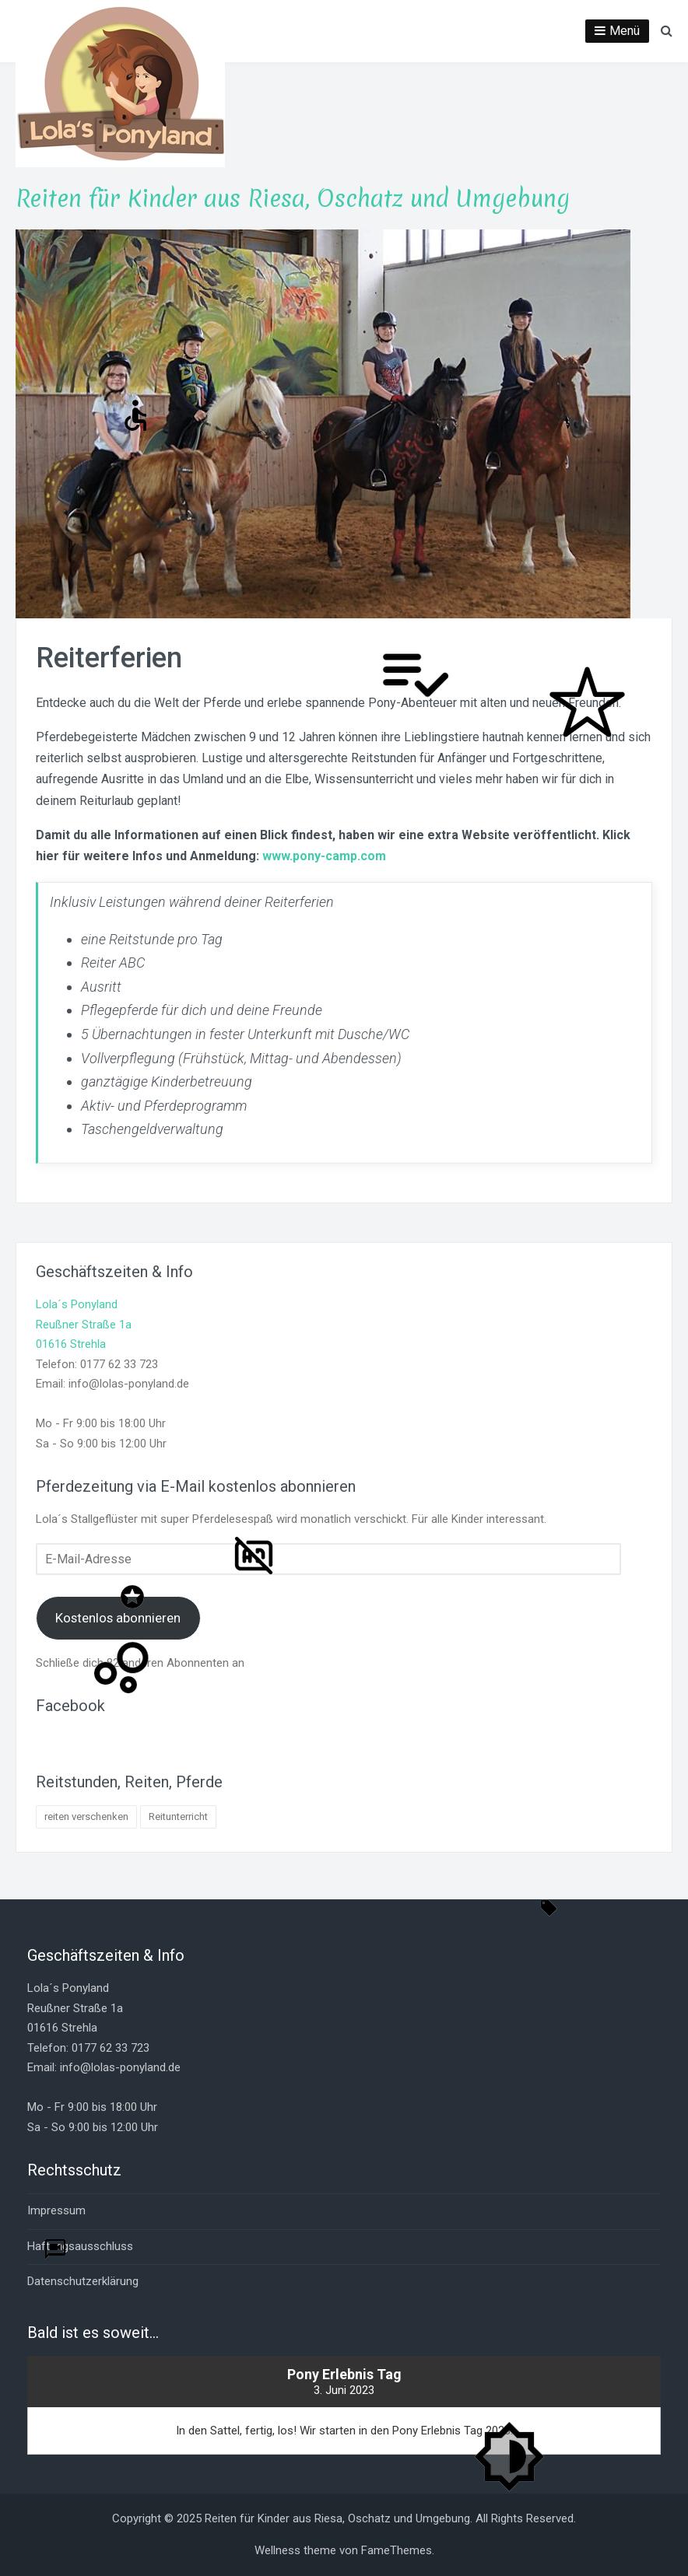 The height and width of the screenshot is (2576, 688). What do you see at coordinates (509, 2456) in the screenshot?
I see `adjust screen brightness settings` at bounding box center [509, 2456].